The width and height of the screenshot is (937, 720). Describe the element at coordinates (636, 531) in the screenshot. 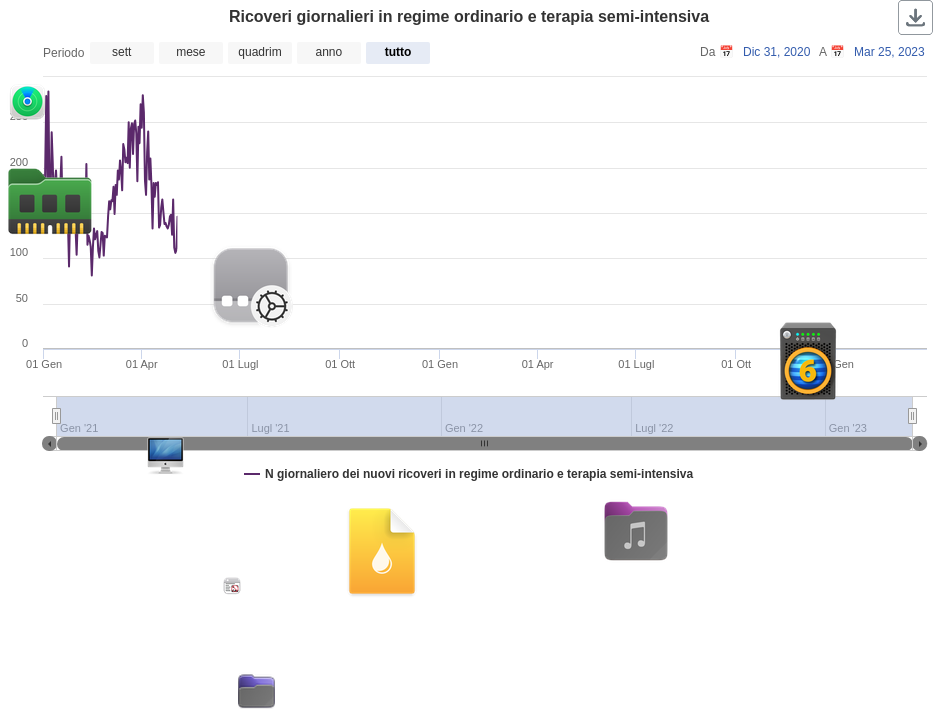

I see `open your music folder` at that location.